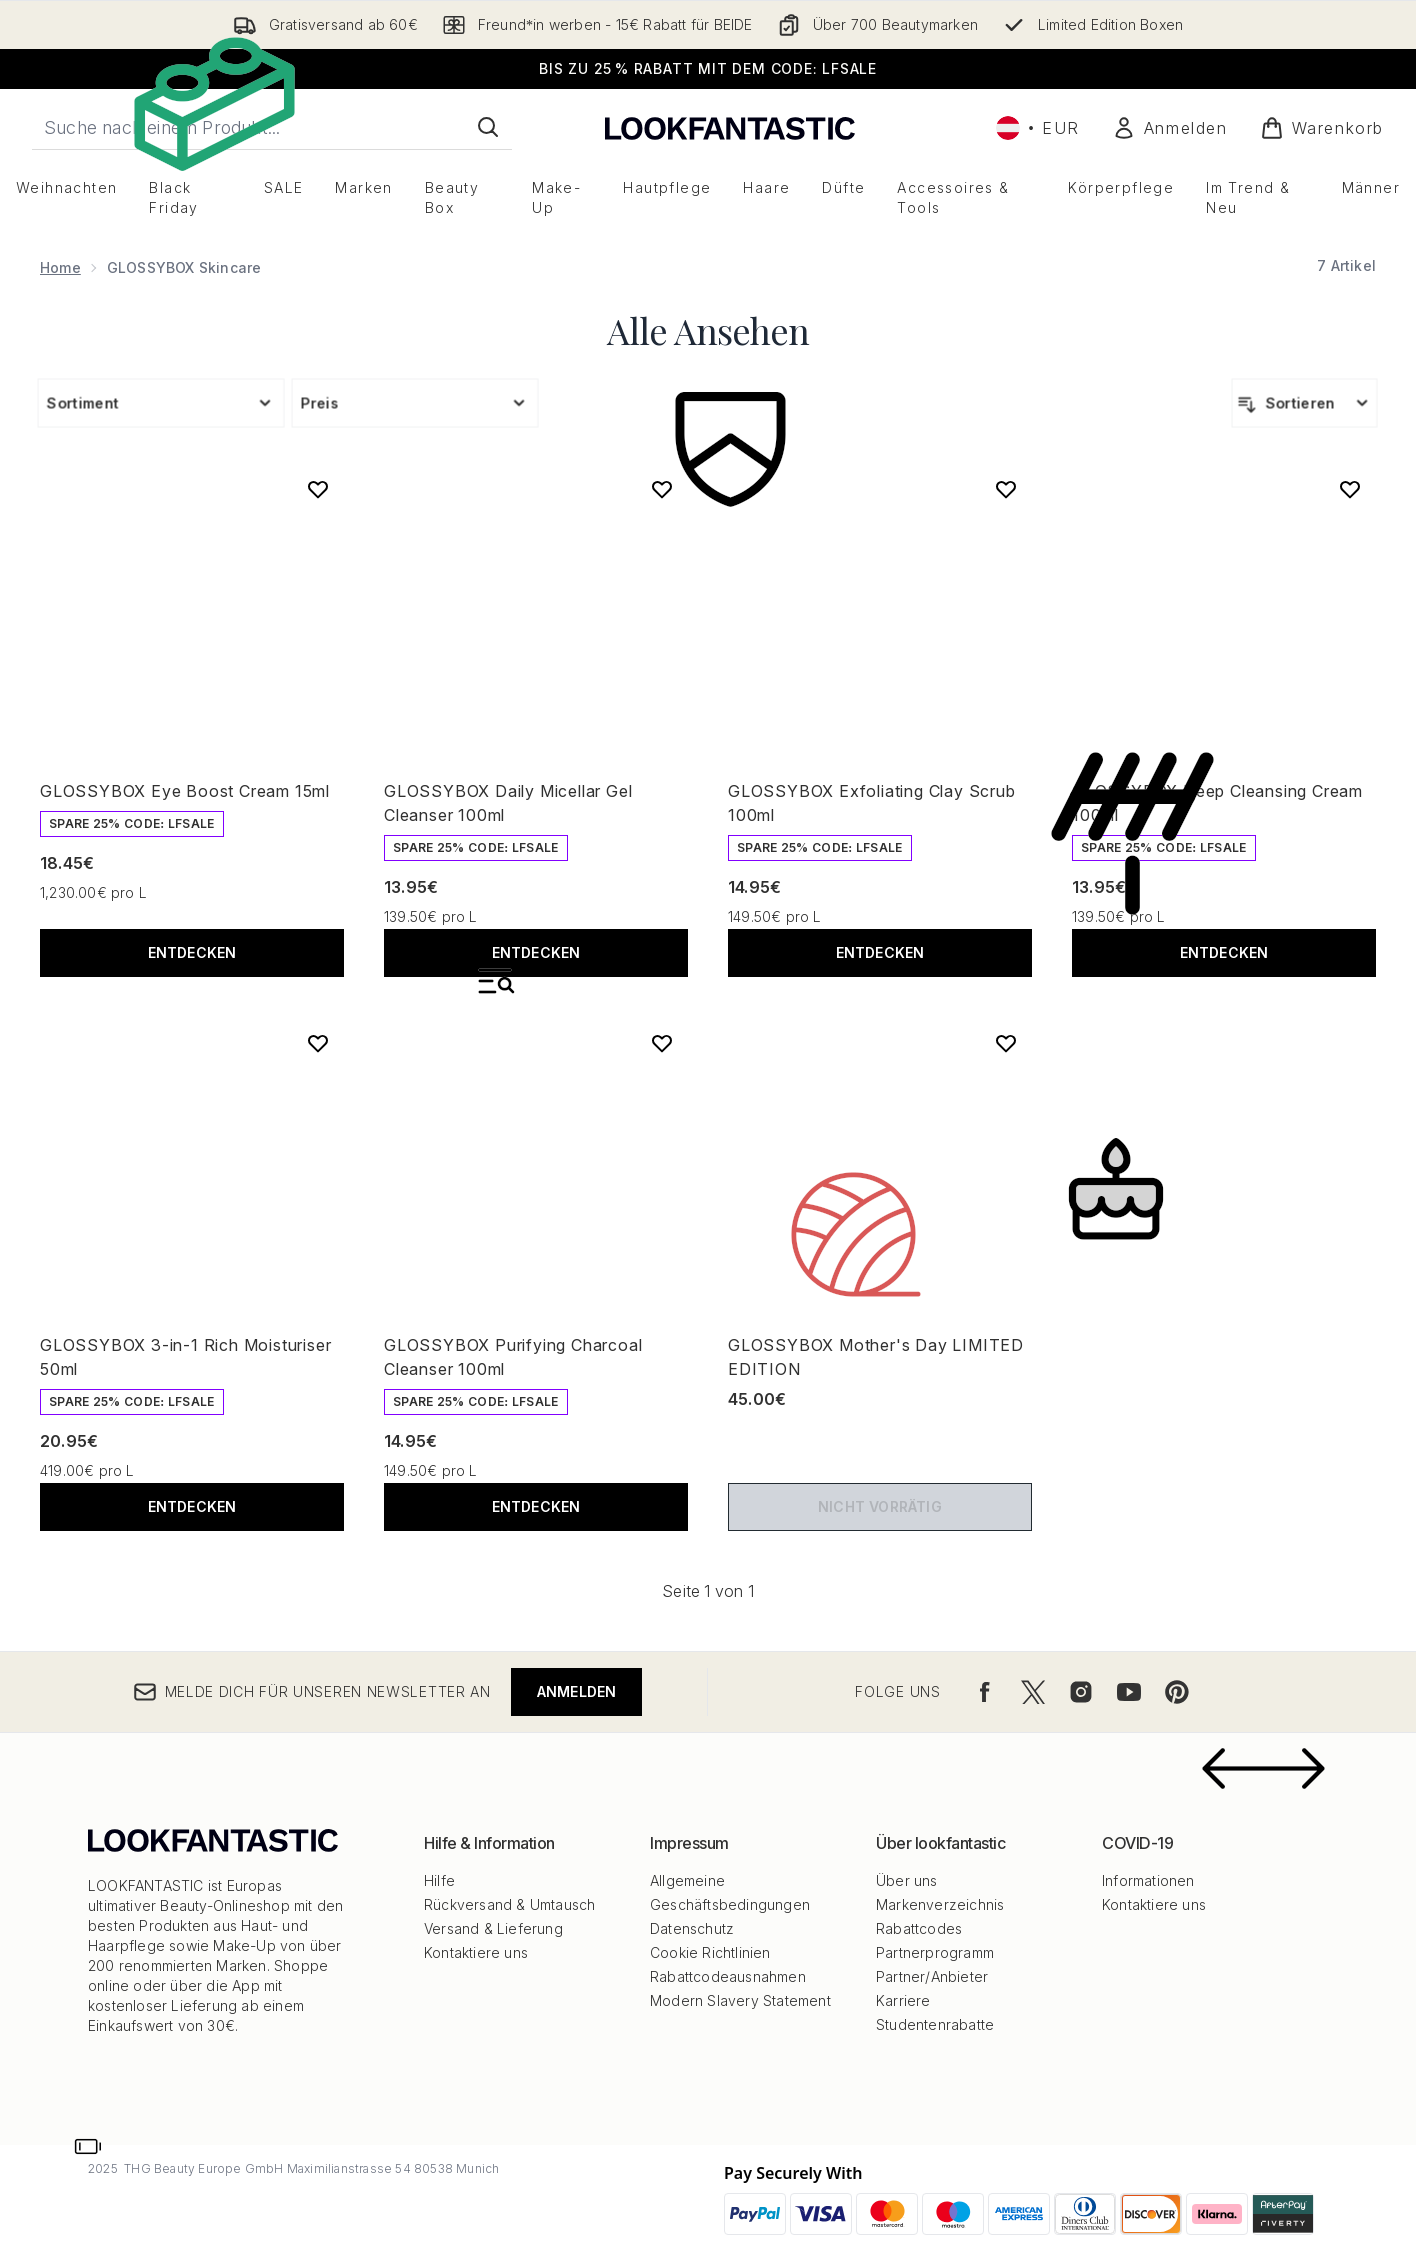 Image resolution: width=1416 pixels, height=2267 pixels. I want to click on access security or protection settings, so click(730, 442).